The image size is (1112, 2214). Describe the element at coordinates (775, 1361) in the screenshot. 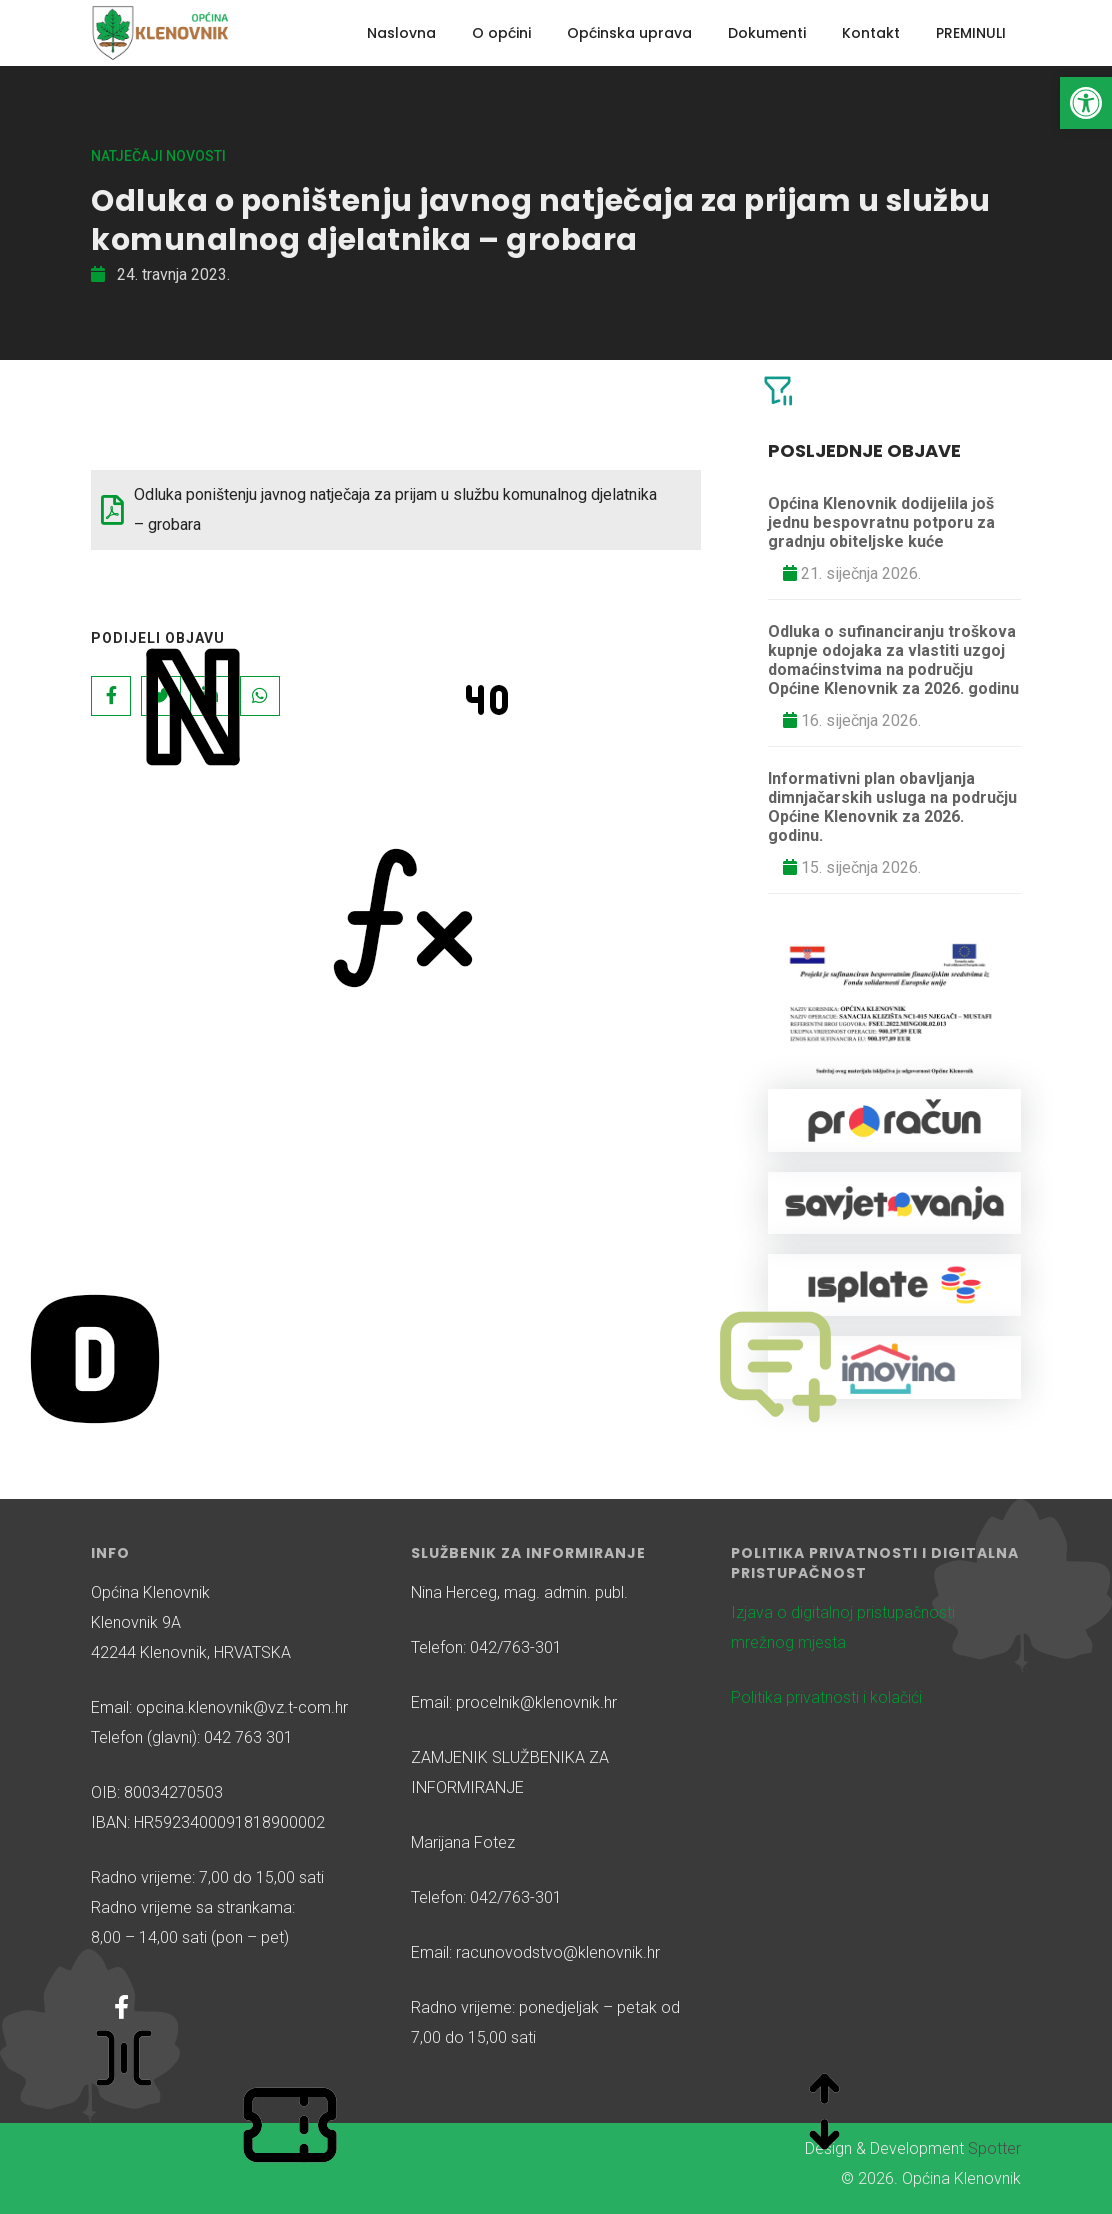

I see `compose a new message` at that location.